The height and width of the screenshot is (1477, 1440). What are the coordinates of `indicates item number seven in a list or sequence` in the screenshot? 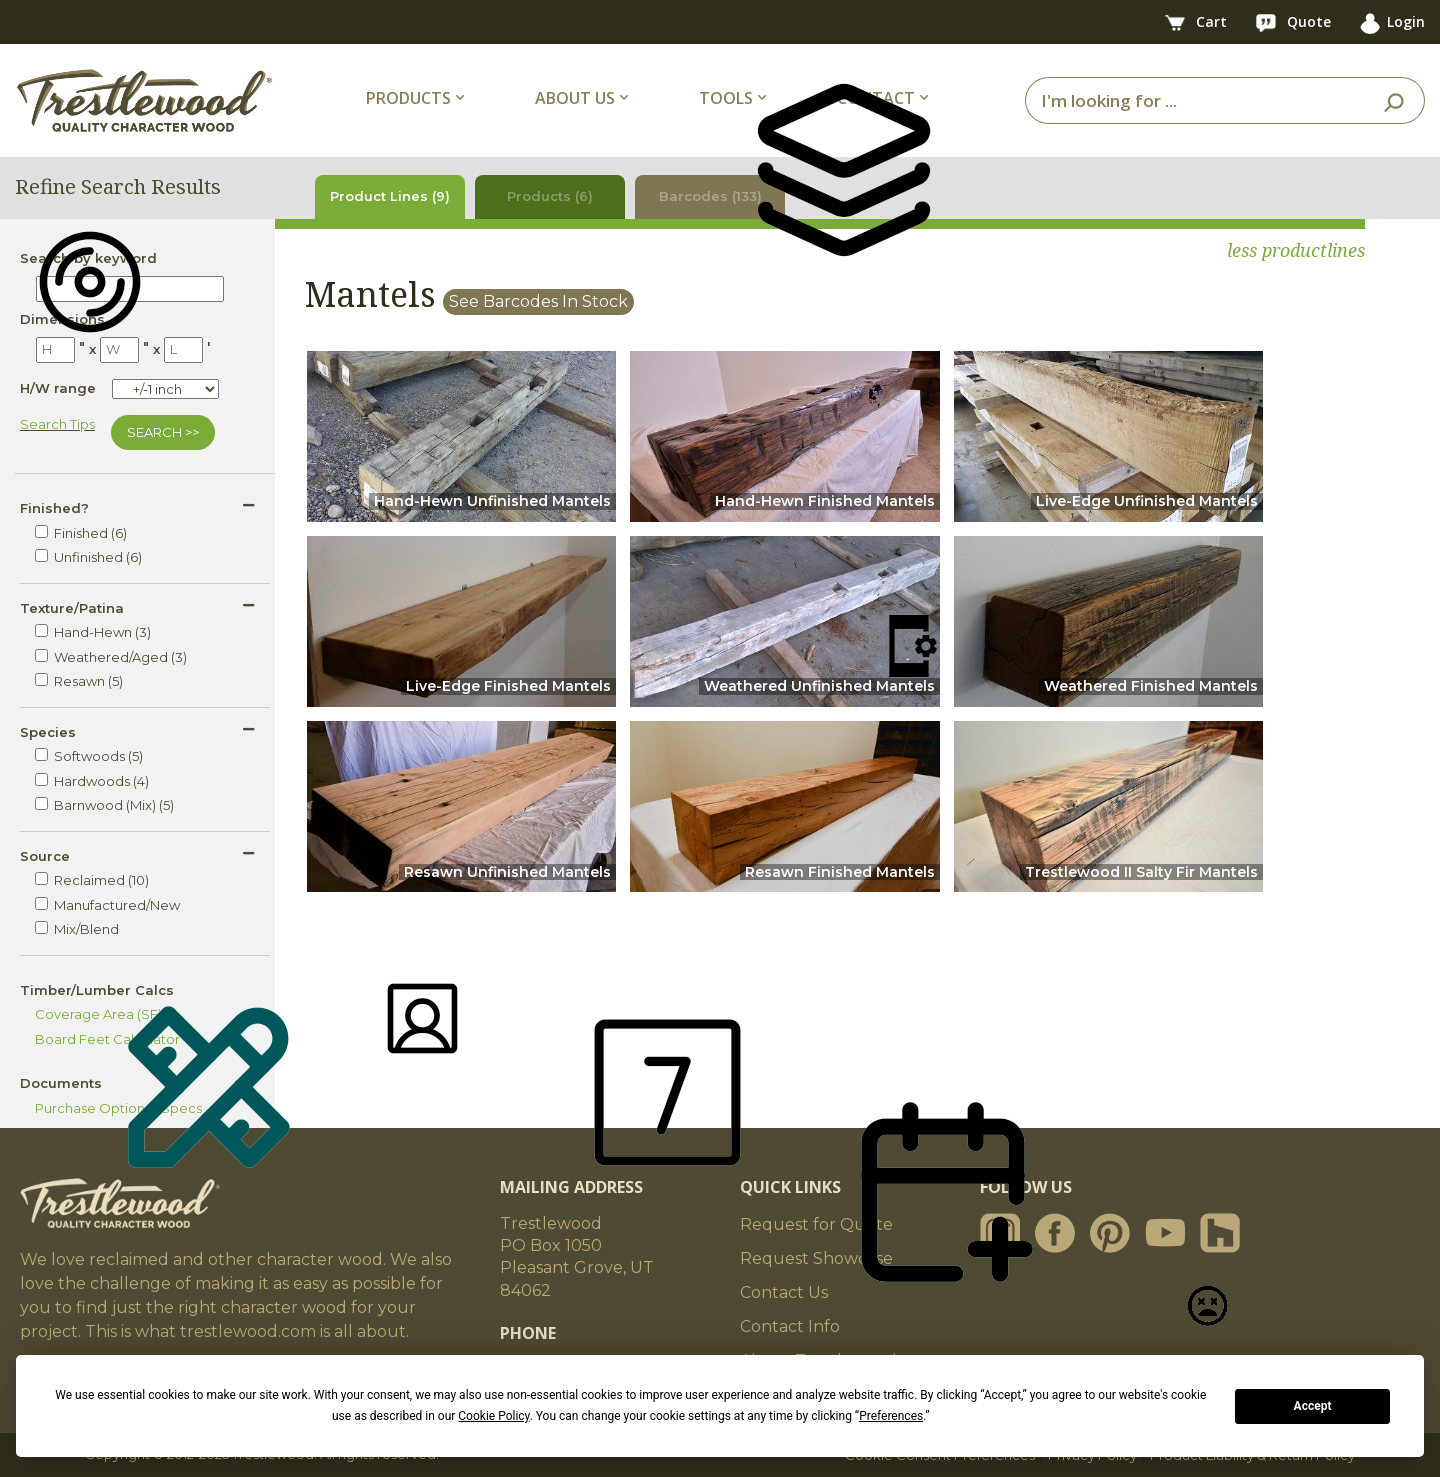 It's located at (667, 1092).